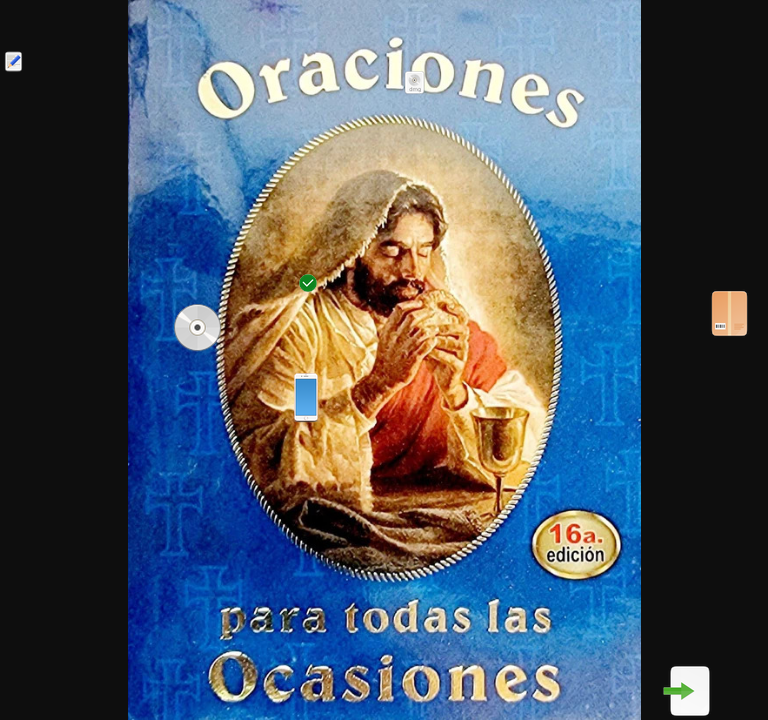  I want to click on dropbox file sync complete, so click(308, 283).